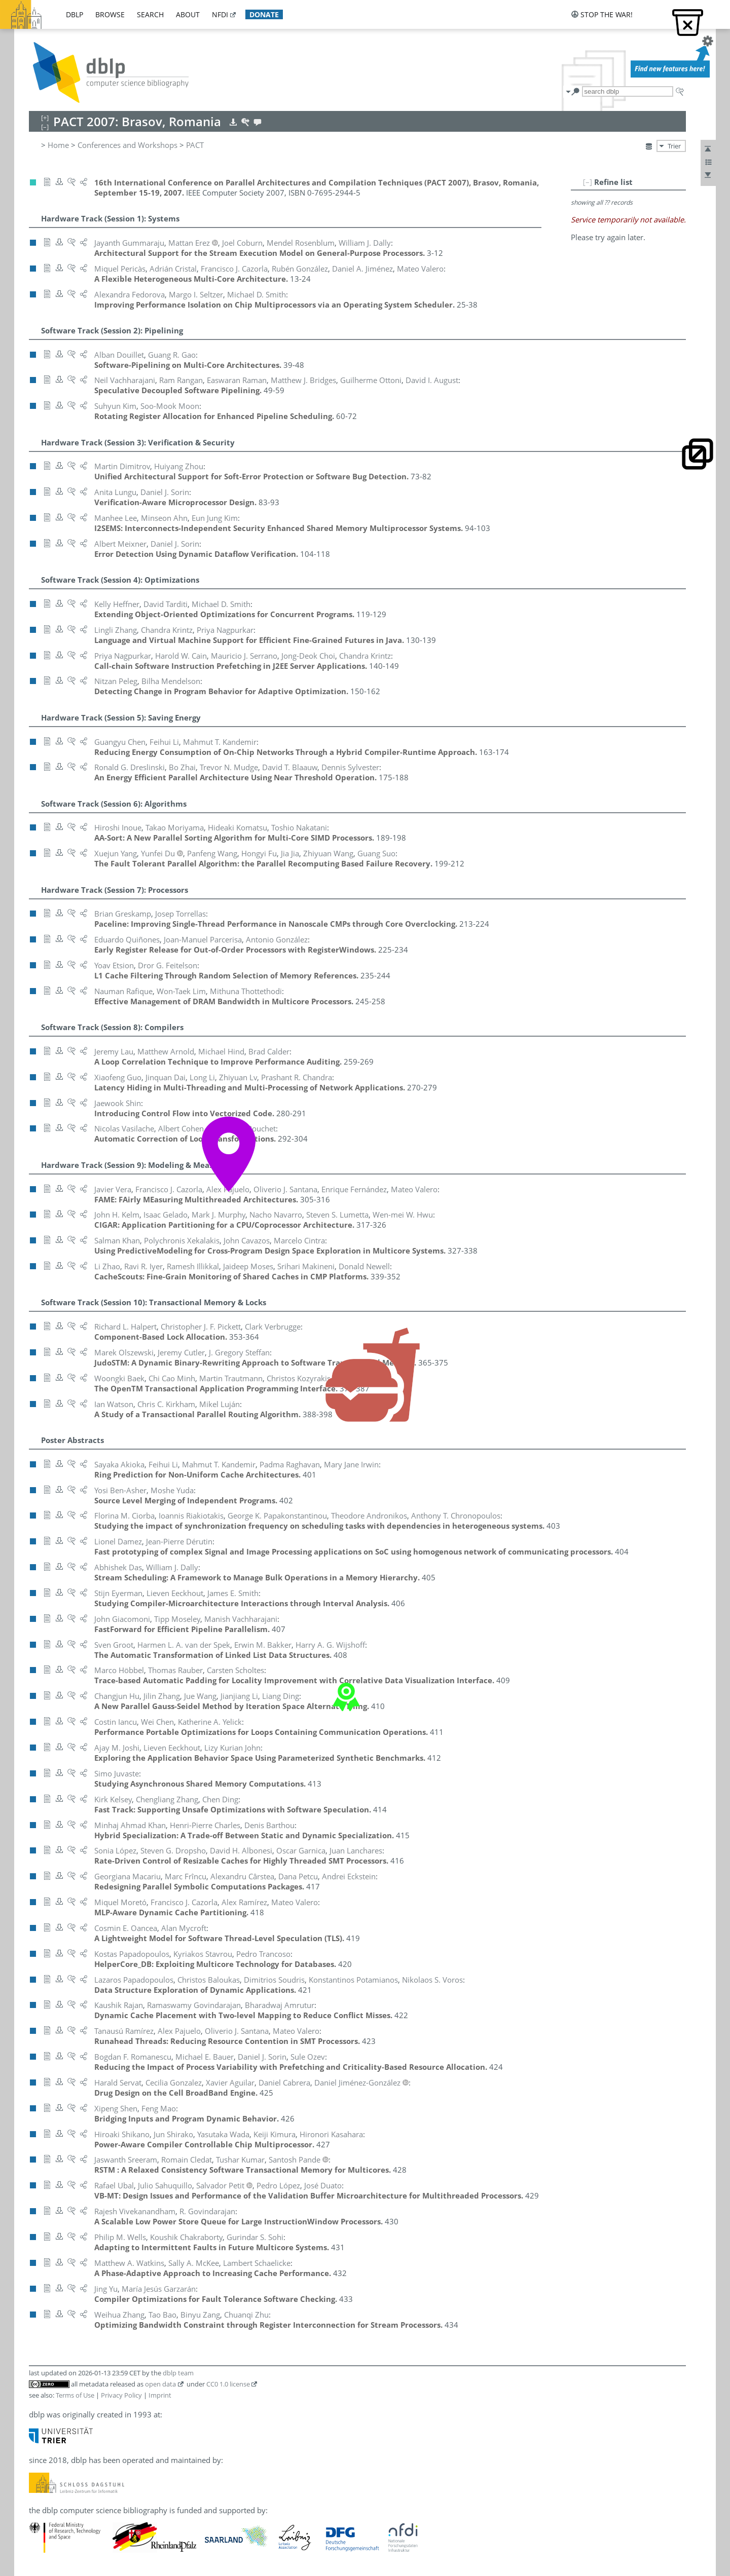 This screenshot has width=730, height=2576. What do you see at coordinates (346, 1697) in the screenshot?
I see `indicates an award or achievement` at bounding box center [346, 1697].